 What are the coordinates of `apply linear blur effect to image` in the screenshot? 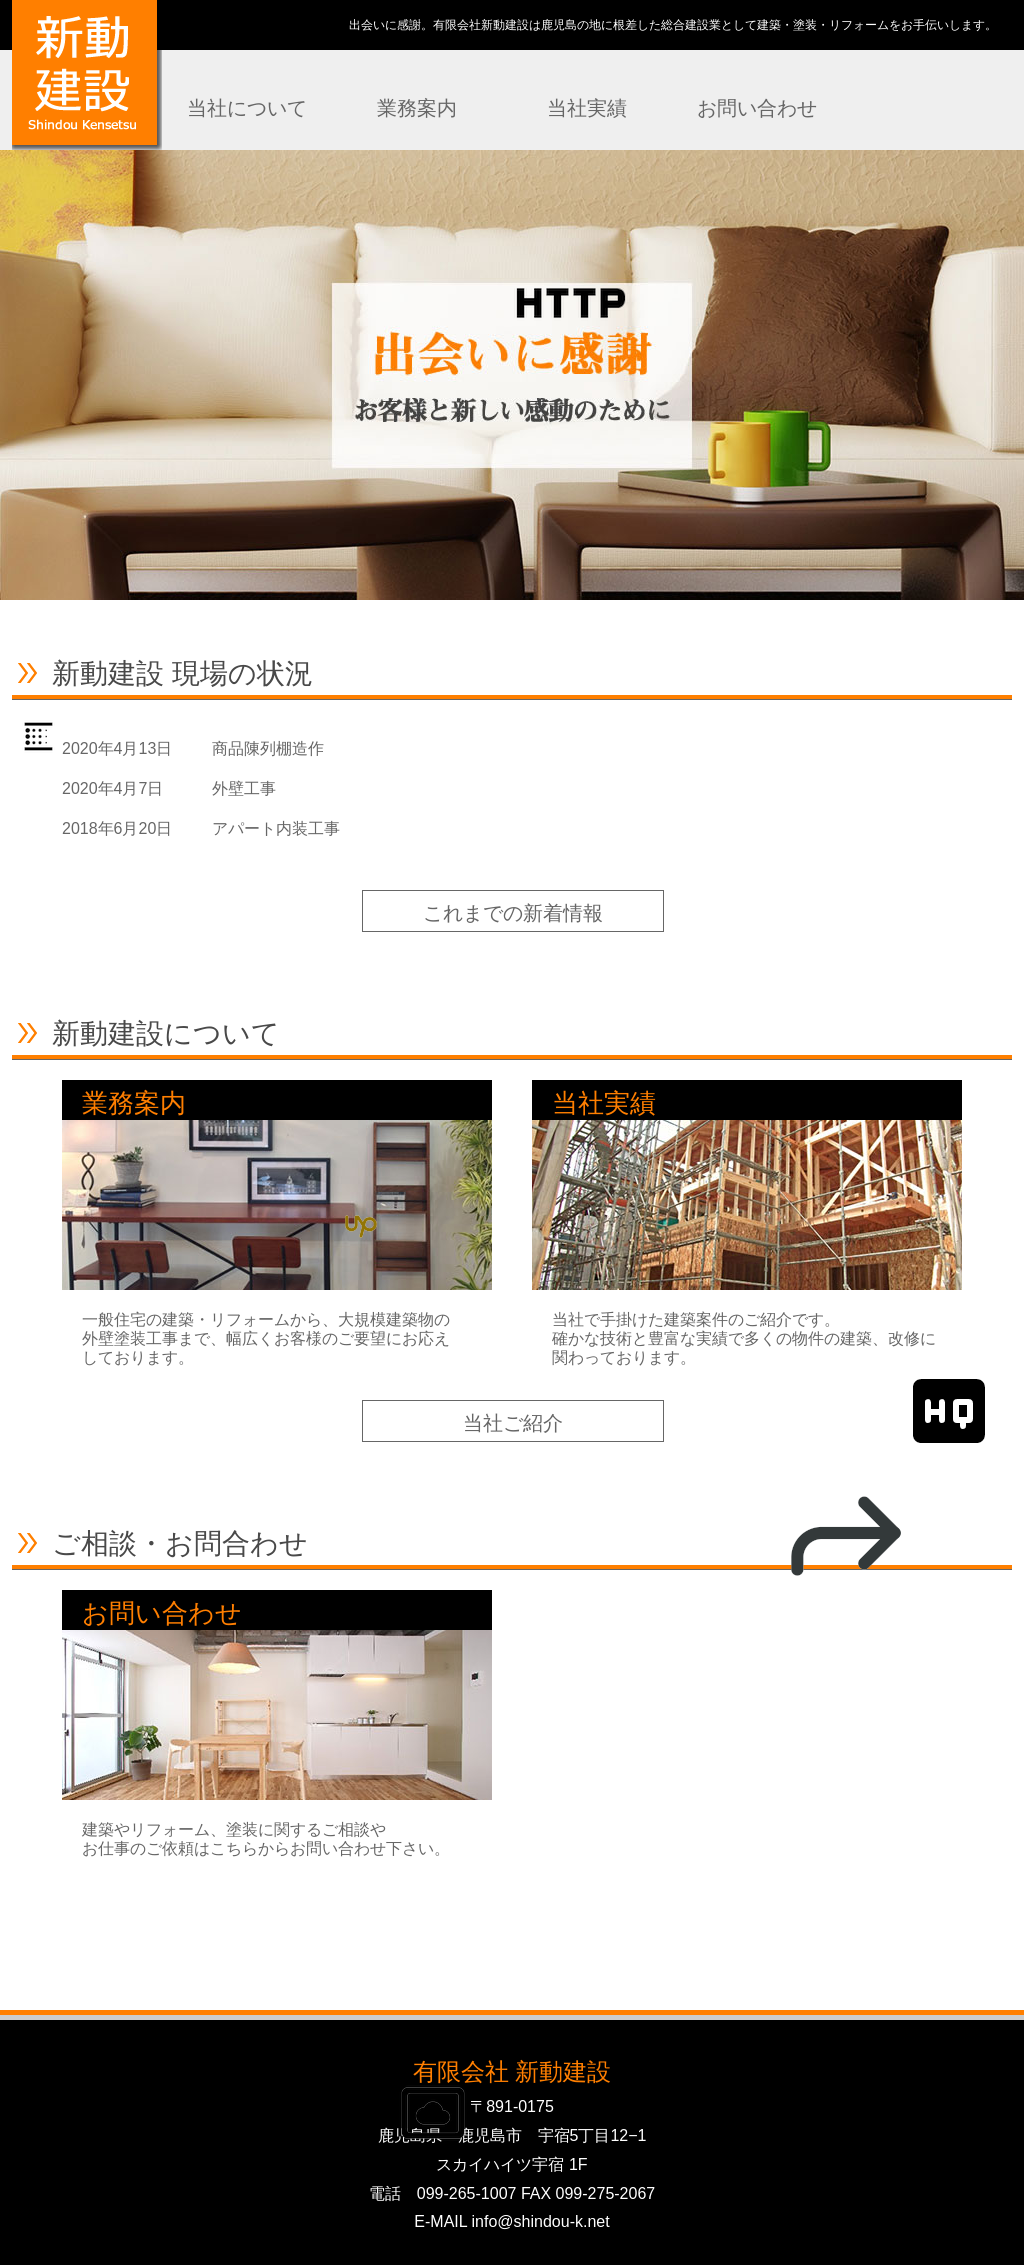 It's located at (38, 736).